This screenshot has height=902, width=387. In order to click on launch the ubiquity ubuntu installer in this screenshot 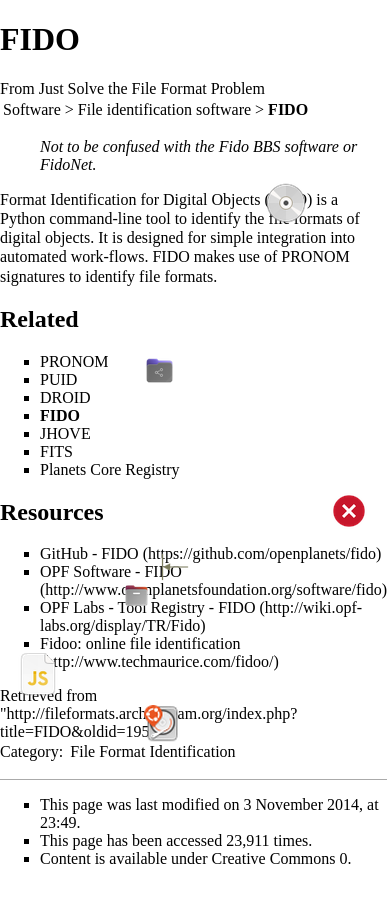, I will do `click(162, 723)`.